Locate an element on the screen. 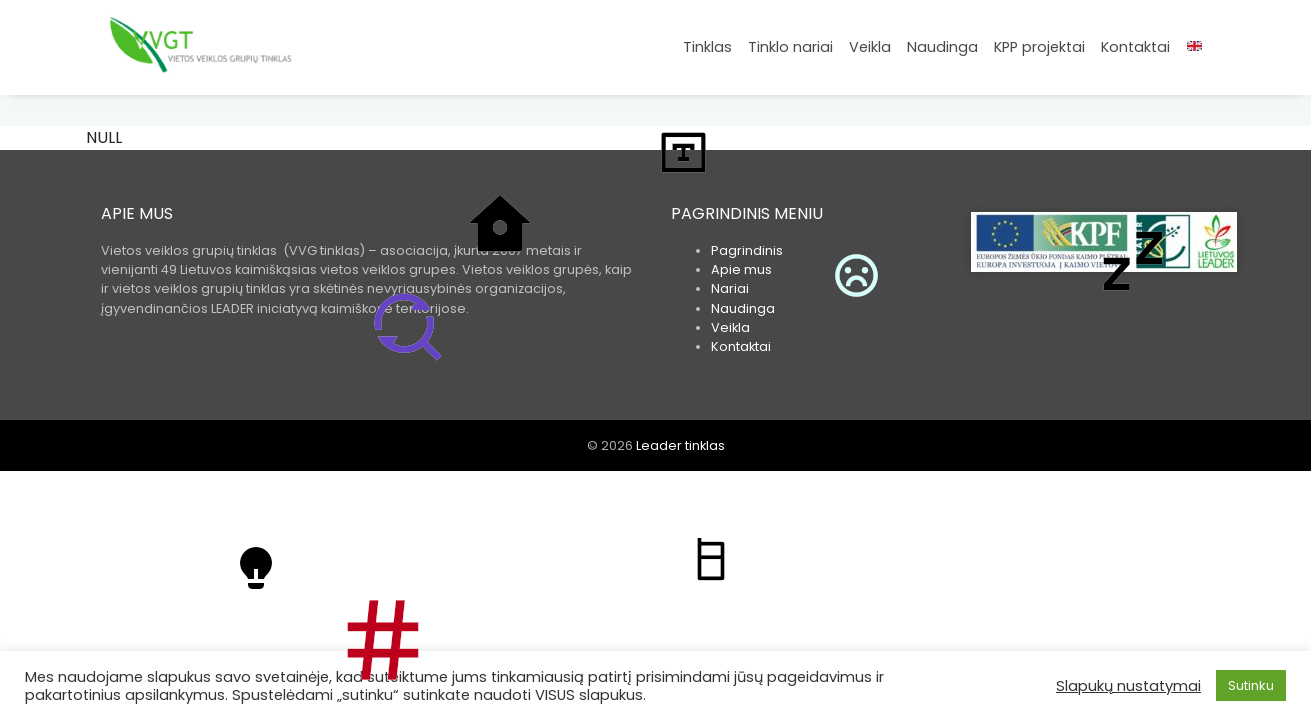 The image size is (1311, 720). find and replace text in a document is located at coordinates (407, 326).